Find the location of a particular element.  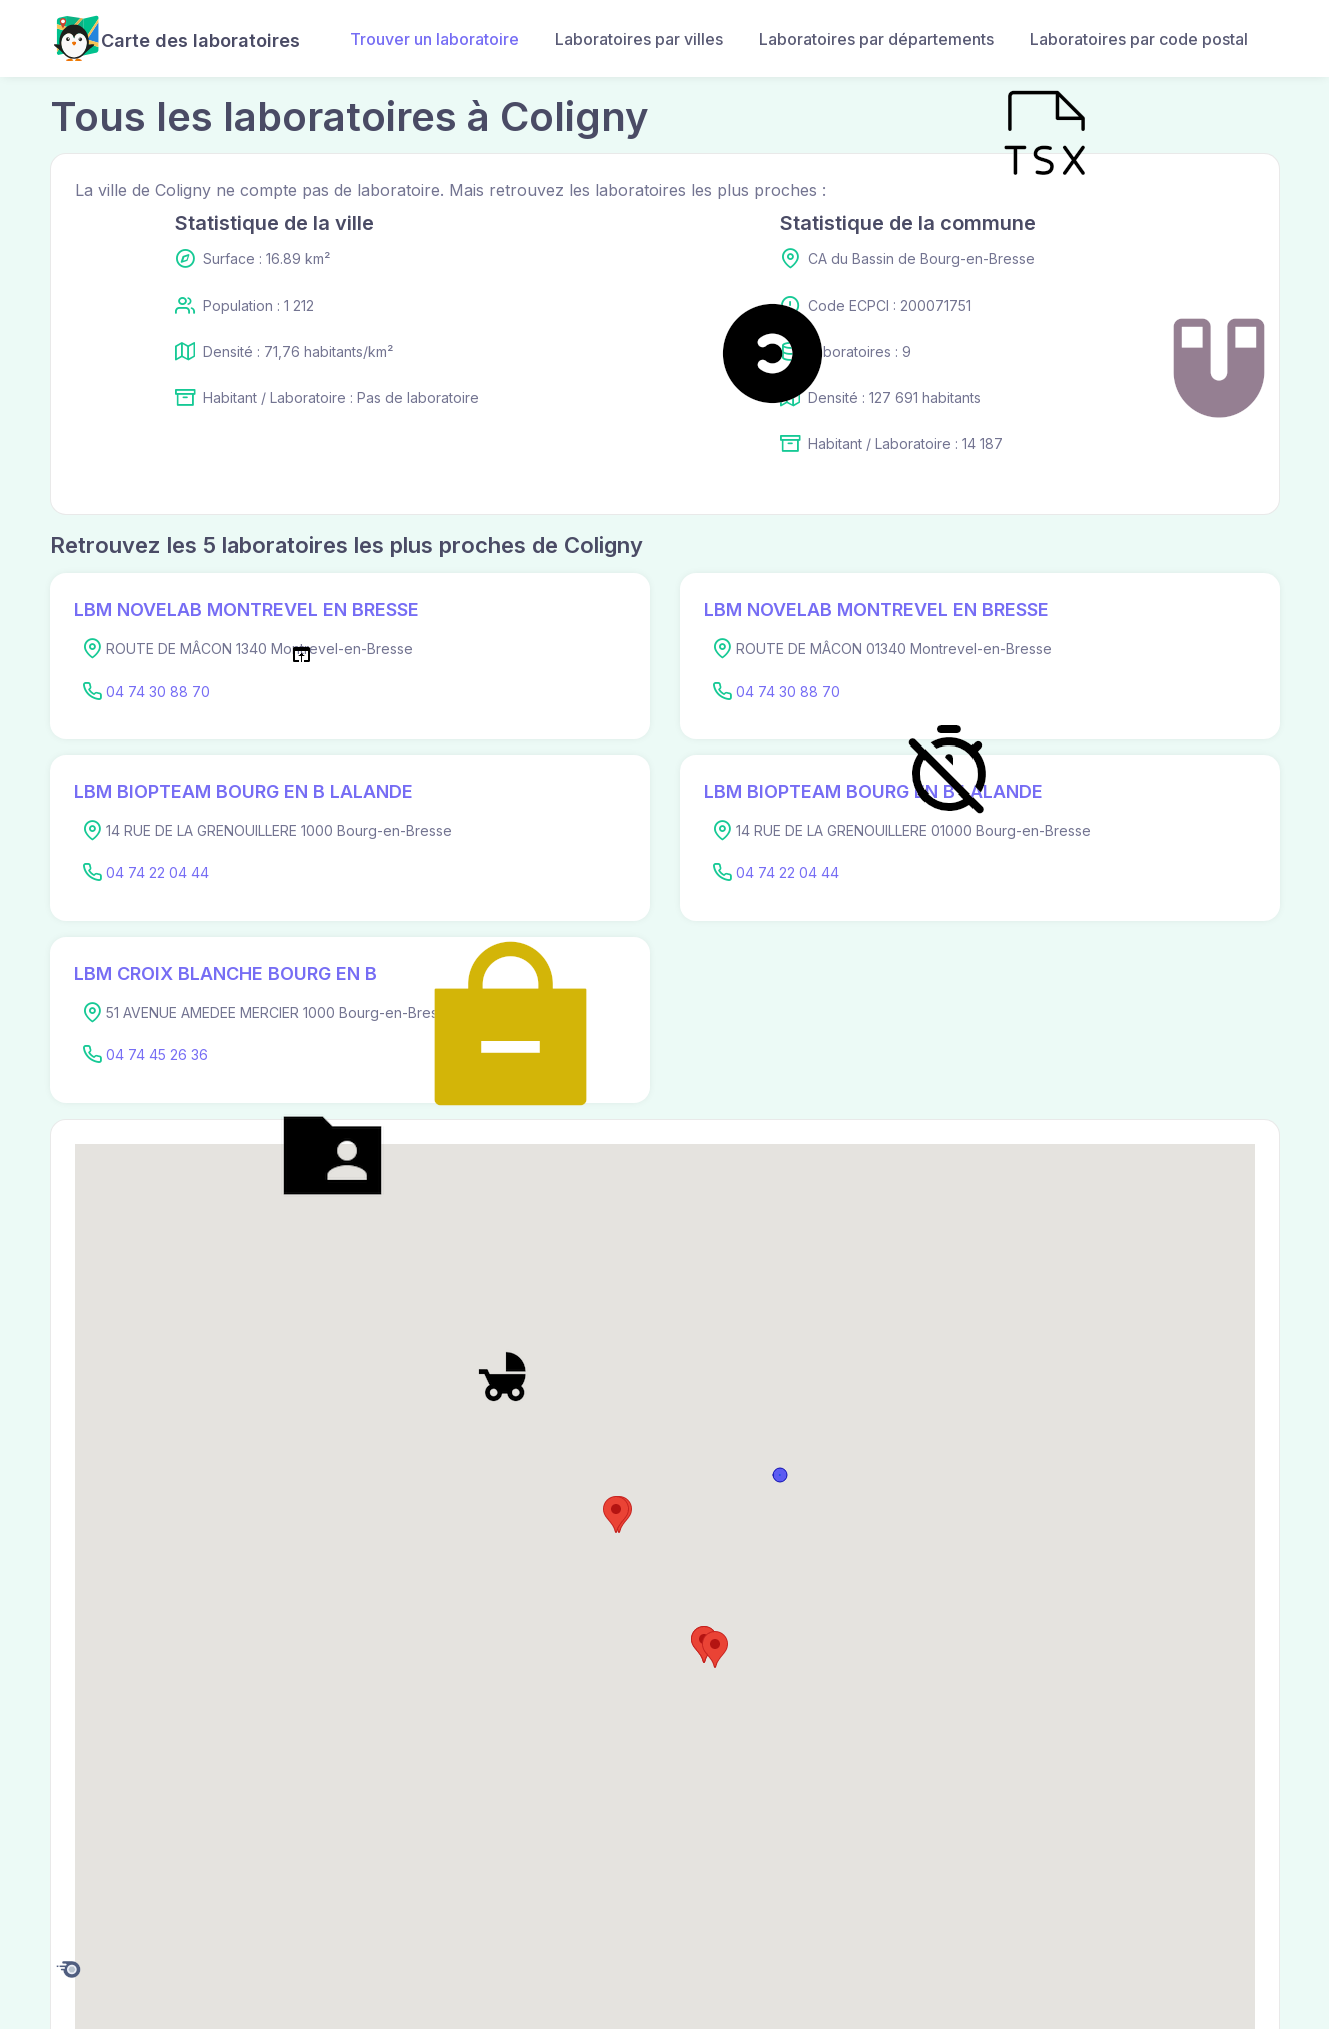

indicates a child-friendly or family-friendly location is located at coordinates (503, 1376).